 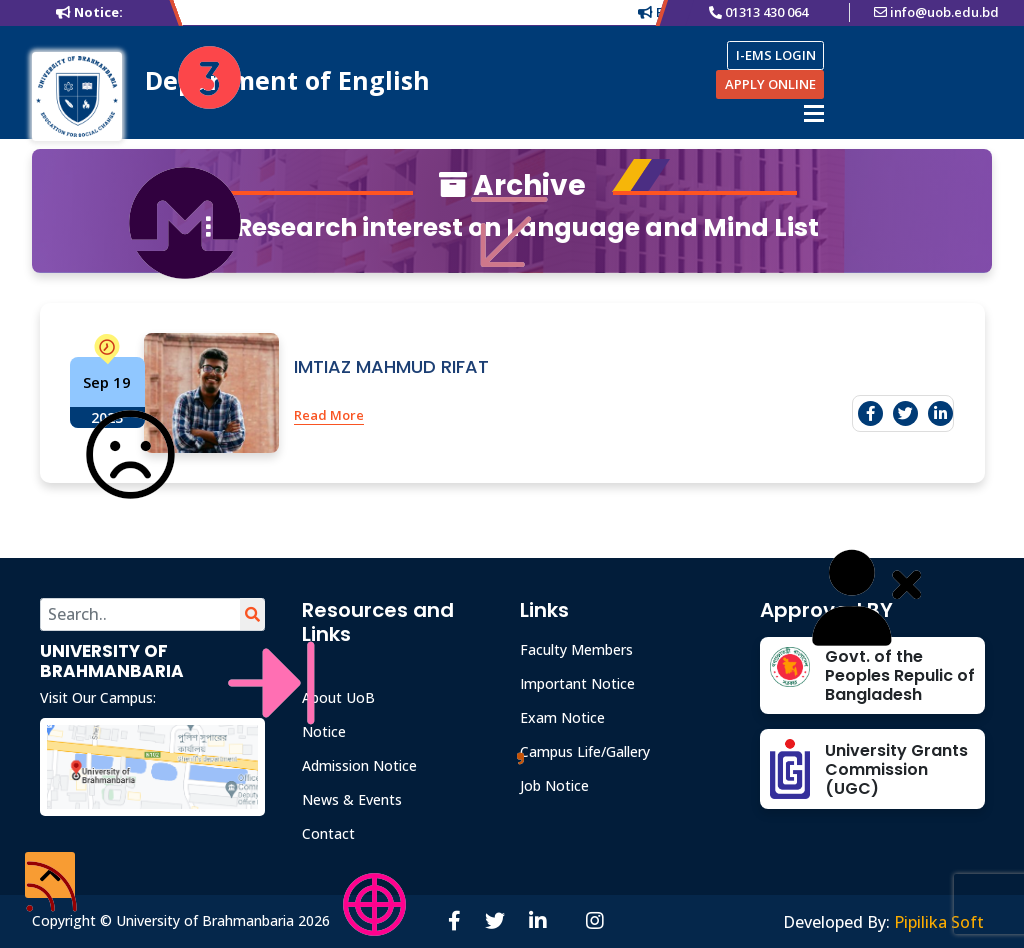 I want to click on insert closing single quotation mark, so click(x=520, y=758).